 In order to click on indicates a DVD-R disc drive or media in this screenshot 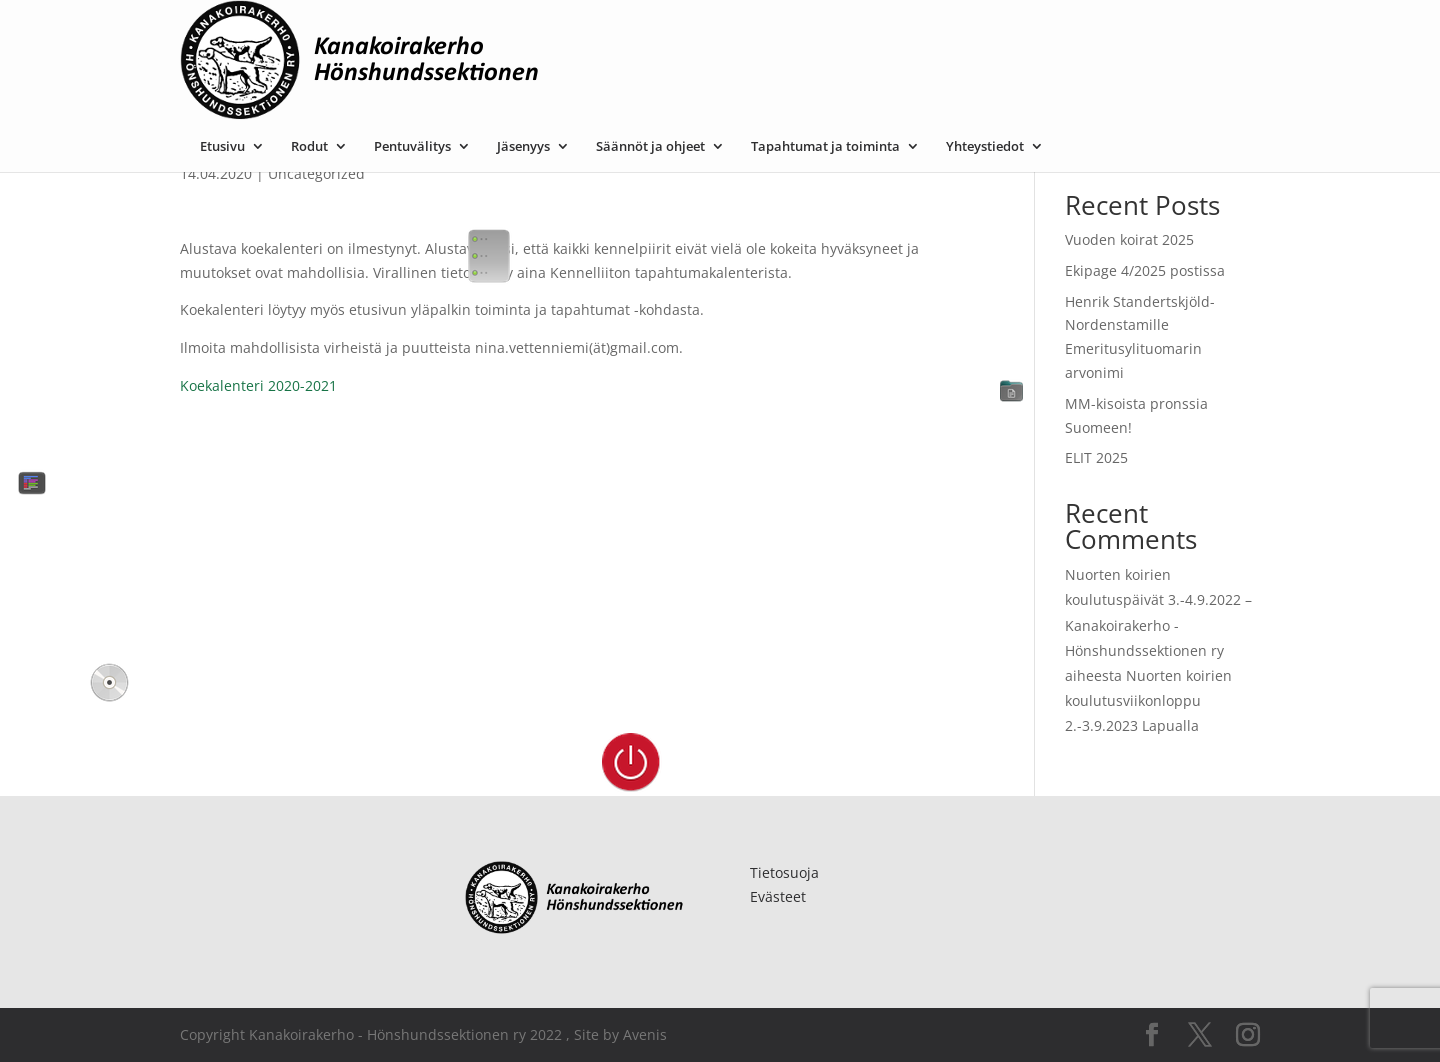, I will do `click(109, 682)`.